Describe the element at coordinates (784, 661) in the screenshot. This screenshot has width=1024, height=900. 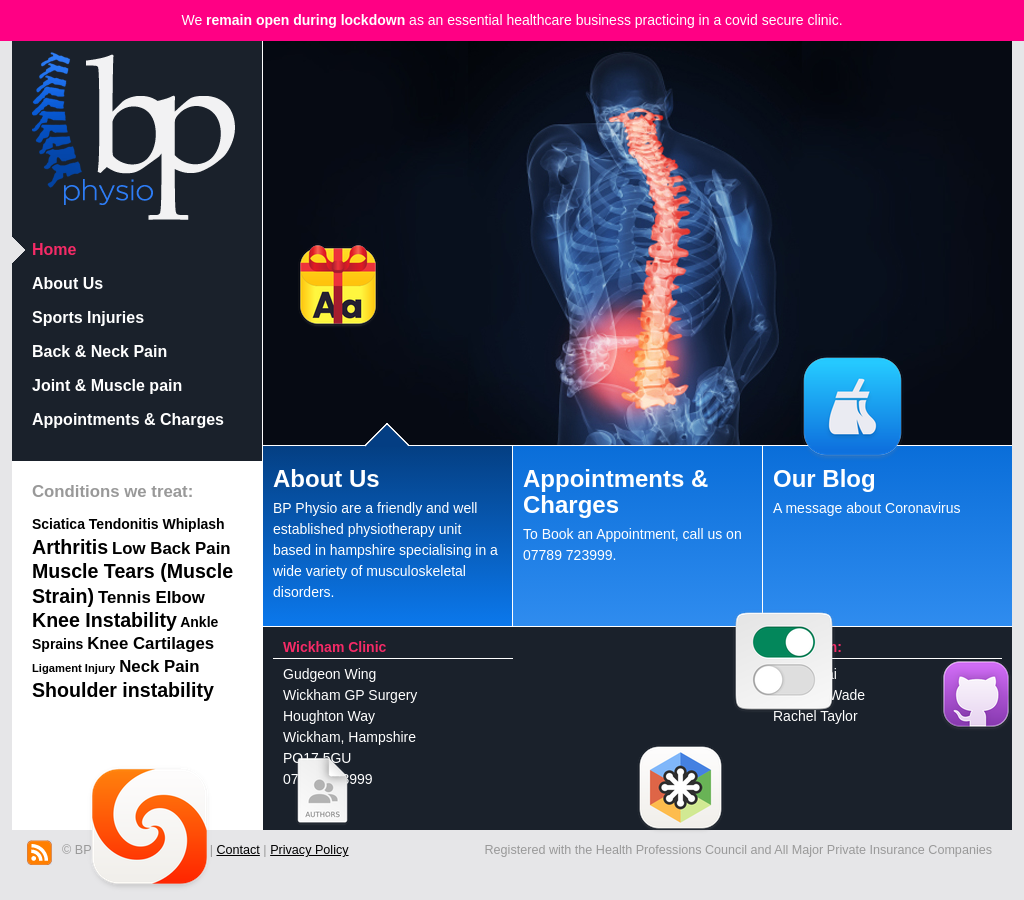
I see `open desktop preferences or settings` at that location.